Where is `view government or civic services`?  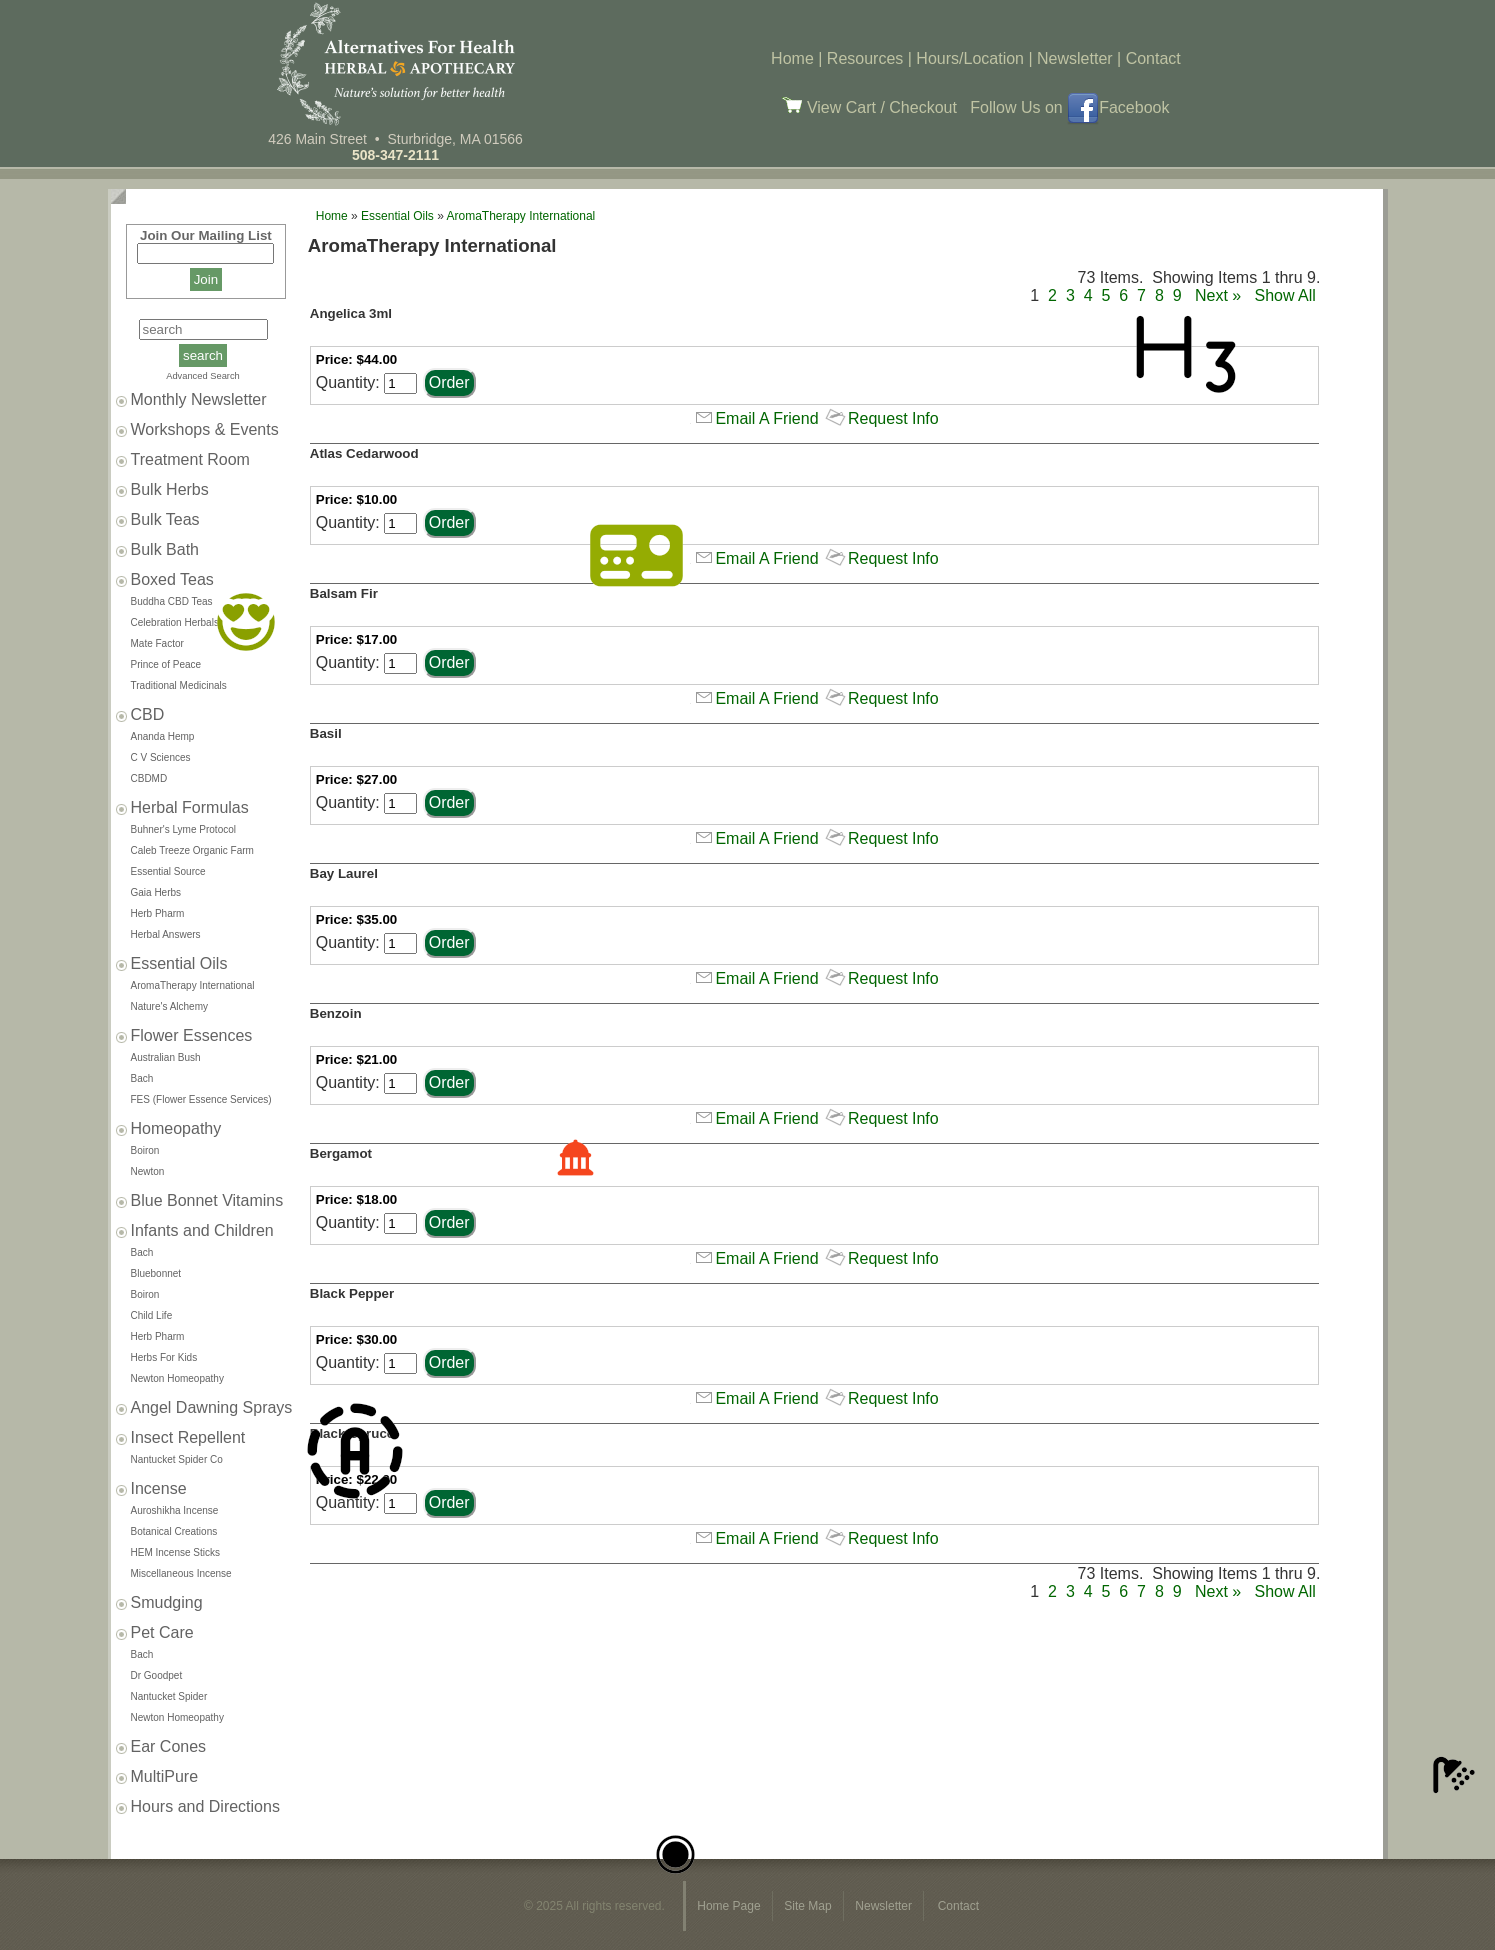 view government or civic services is located at coordinates (575, 1157).